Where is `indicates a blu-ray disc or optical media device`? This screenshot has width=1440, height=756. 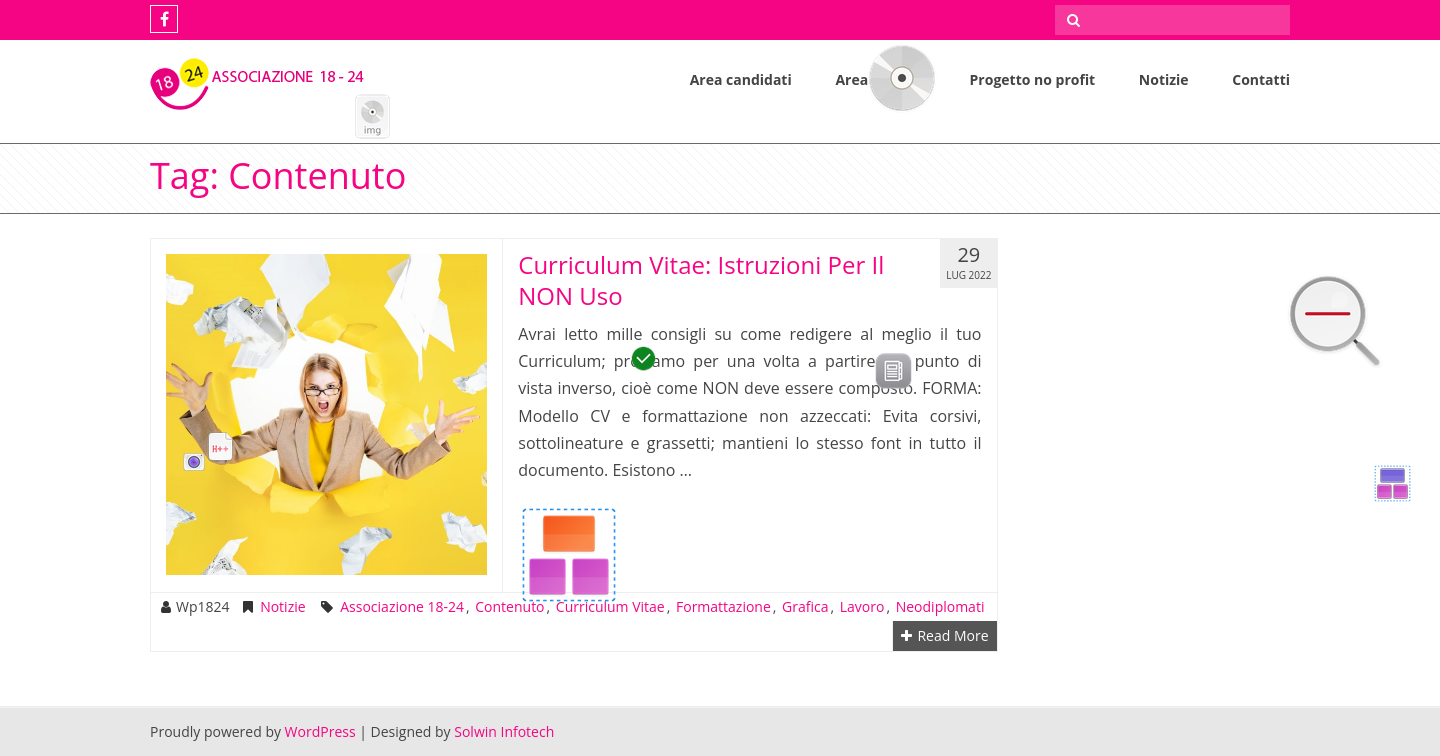 indicates a blu-ray disc or optical media device is located at coordinates (902, 78).